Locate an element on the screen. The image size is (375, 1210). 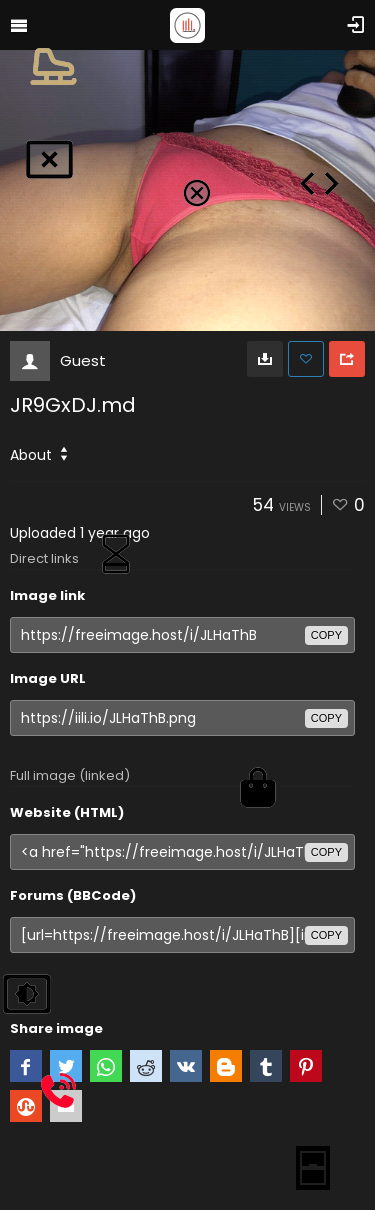
view your shopping bag is located at coordinates (258, 790).